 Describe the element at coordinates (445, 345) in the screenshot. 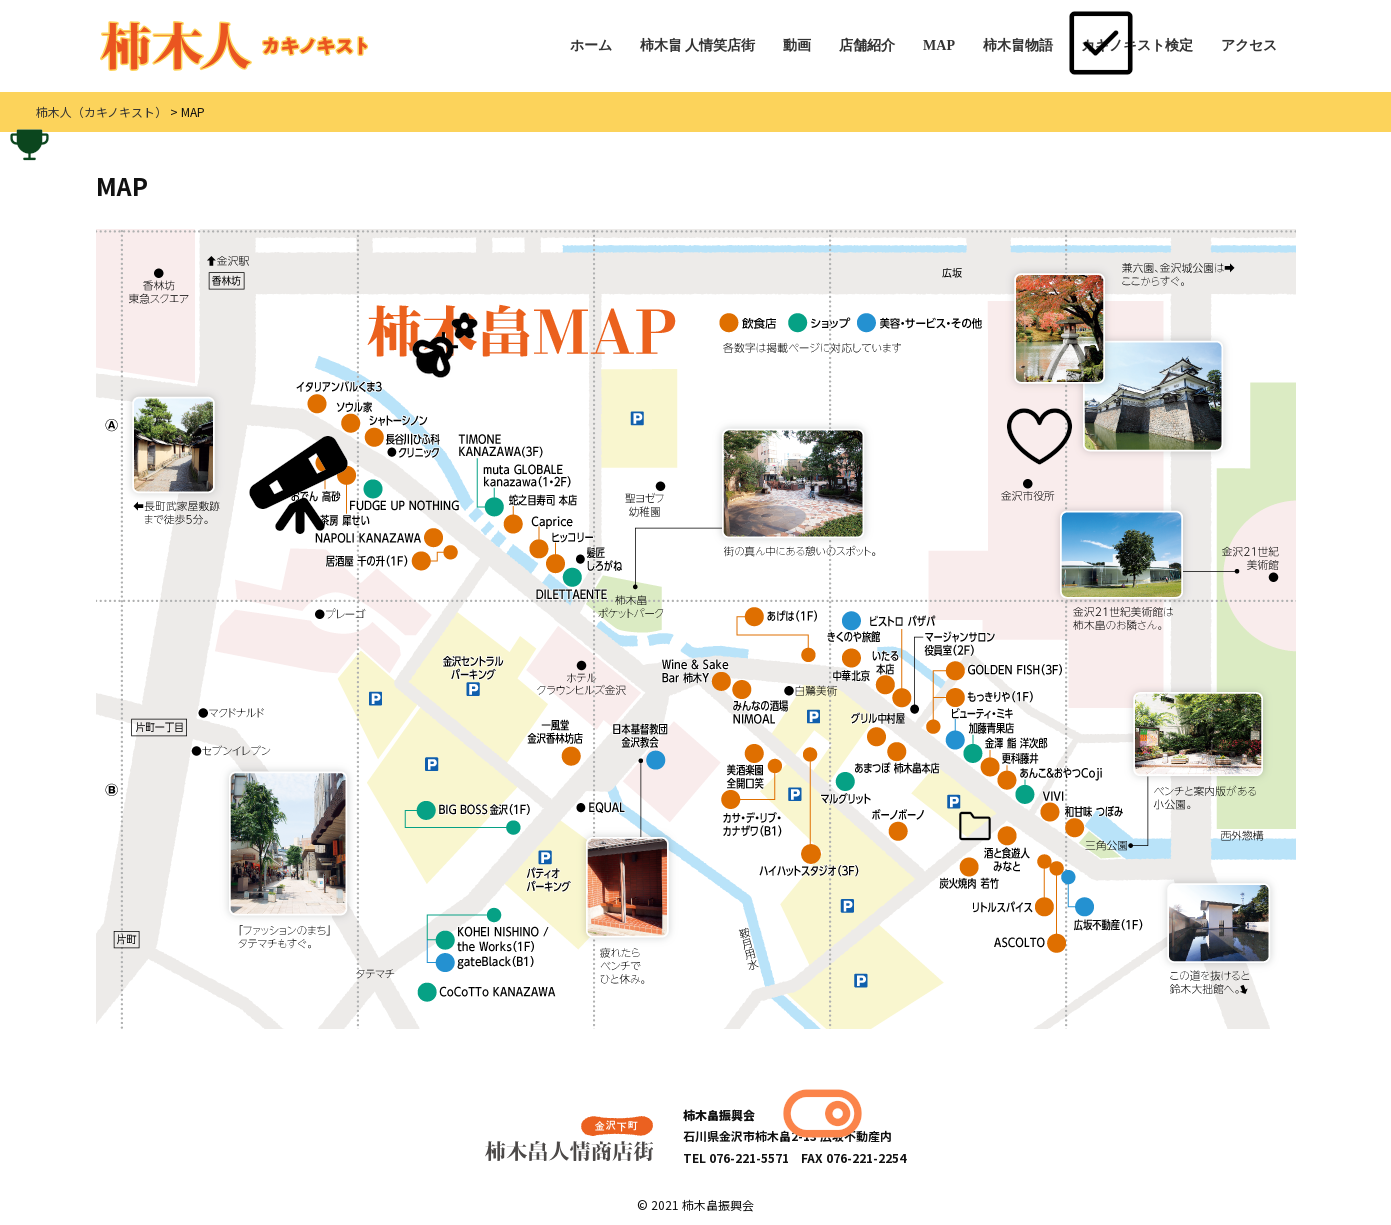

I see `access nature or outdoor-themed emoji` at that location.